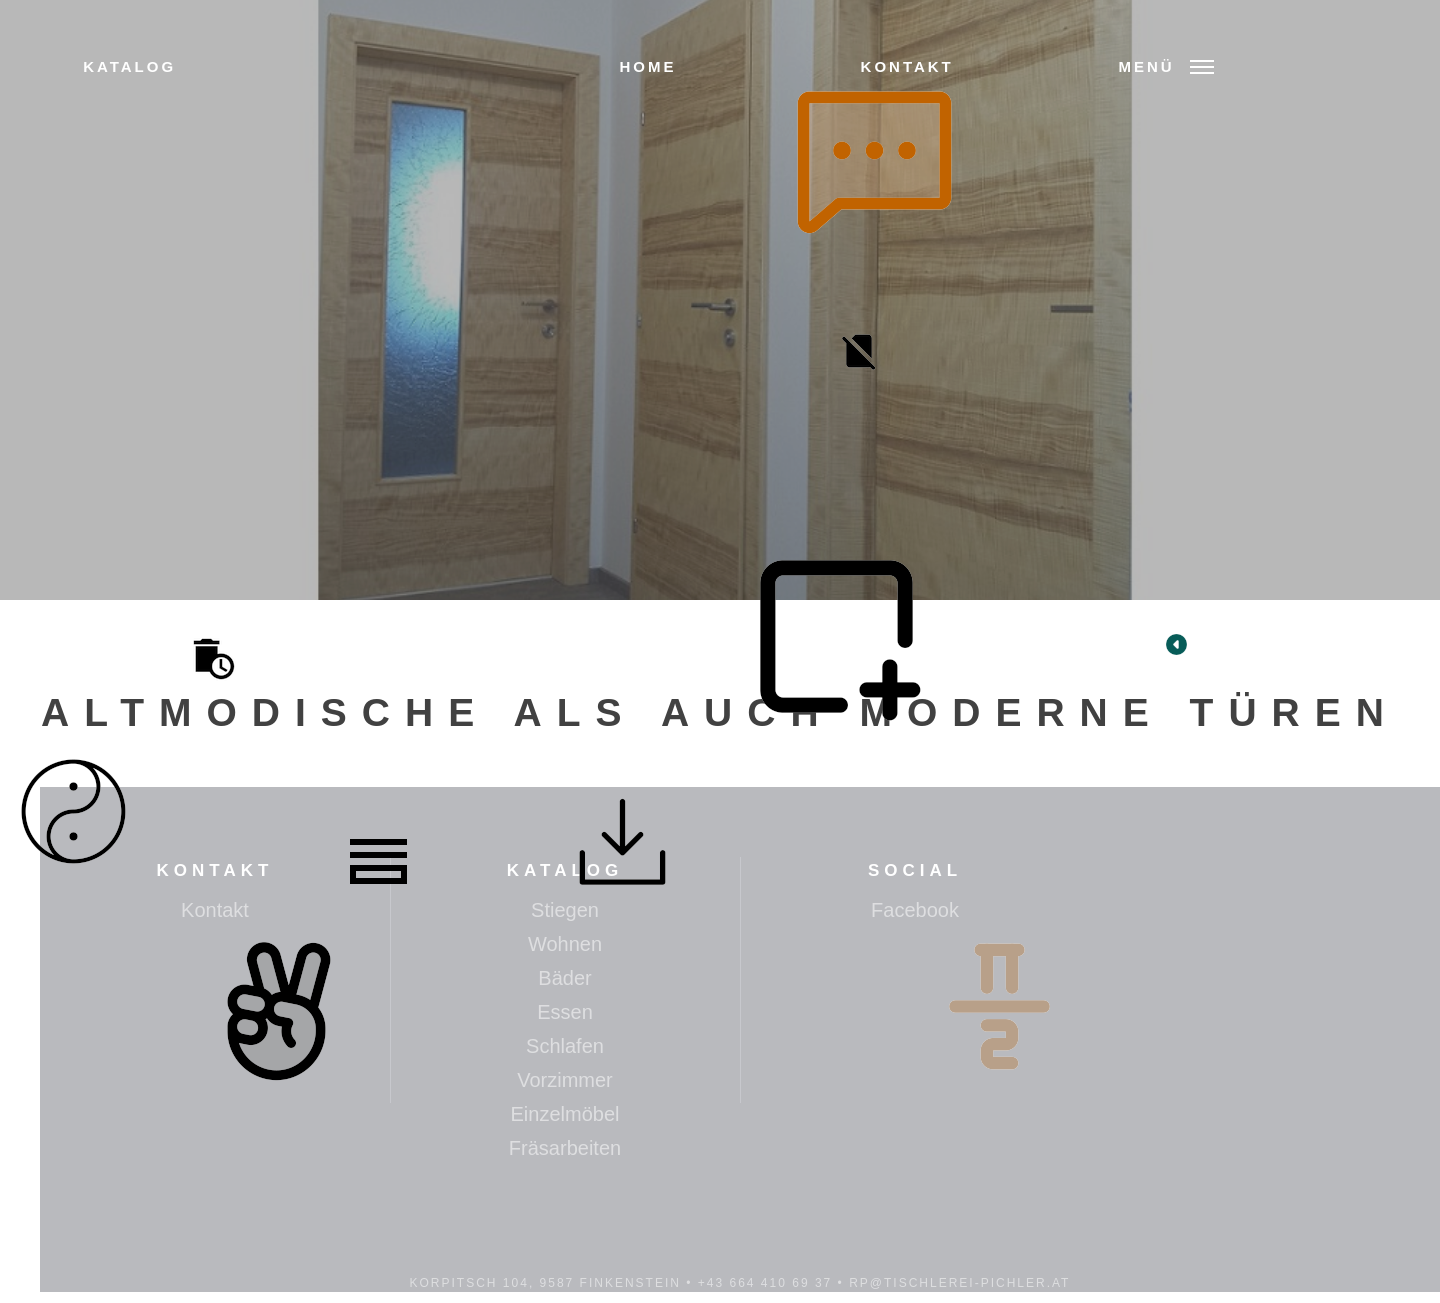 The height and width of the screenshot is (1303, 1440). I want to click on toggle balance or harmony mode, so click(73, 811).